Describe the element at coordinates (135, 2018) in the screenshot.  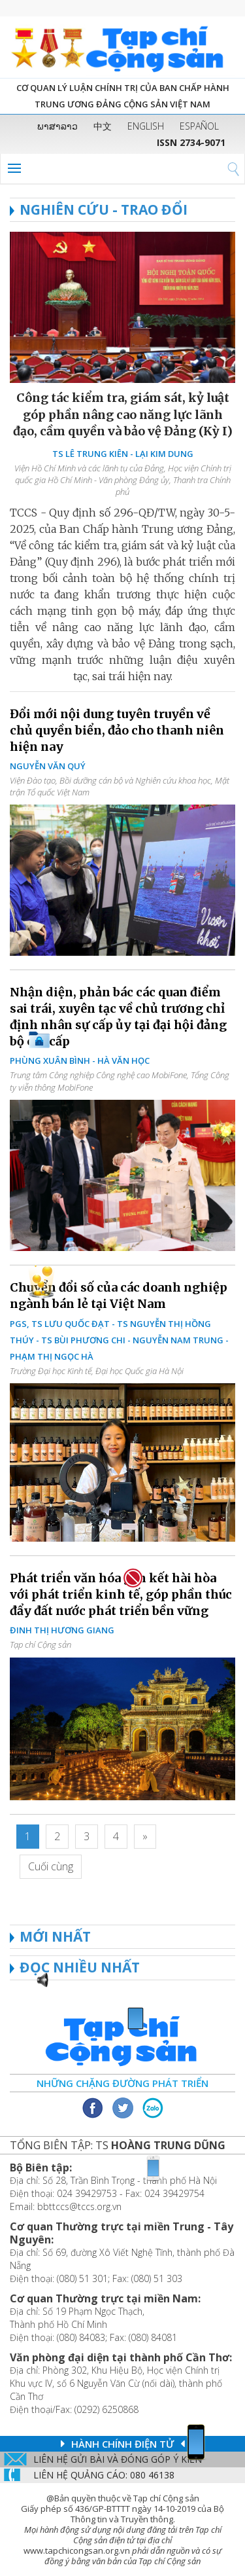
I see `iPad Pro device connected to your system` at that location.